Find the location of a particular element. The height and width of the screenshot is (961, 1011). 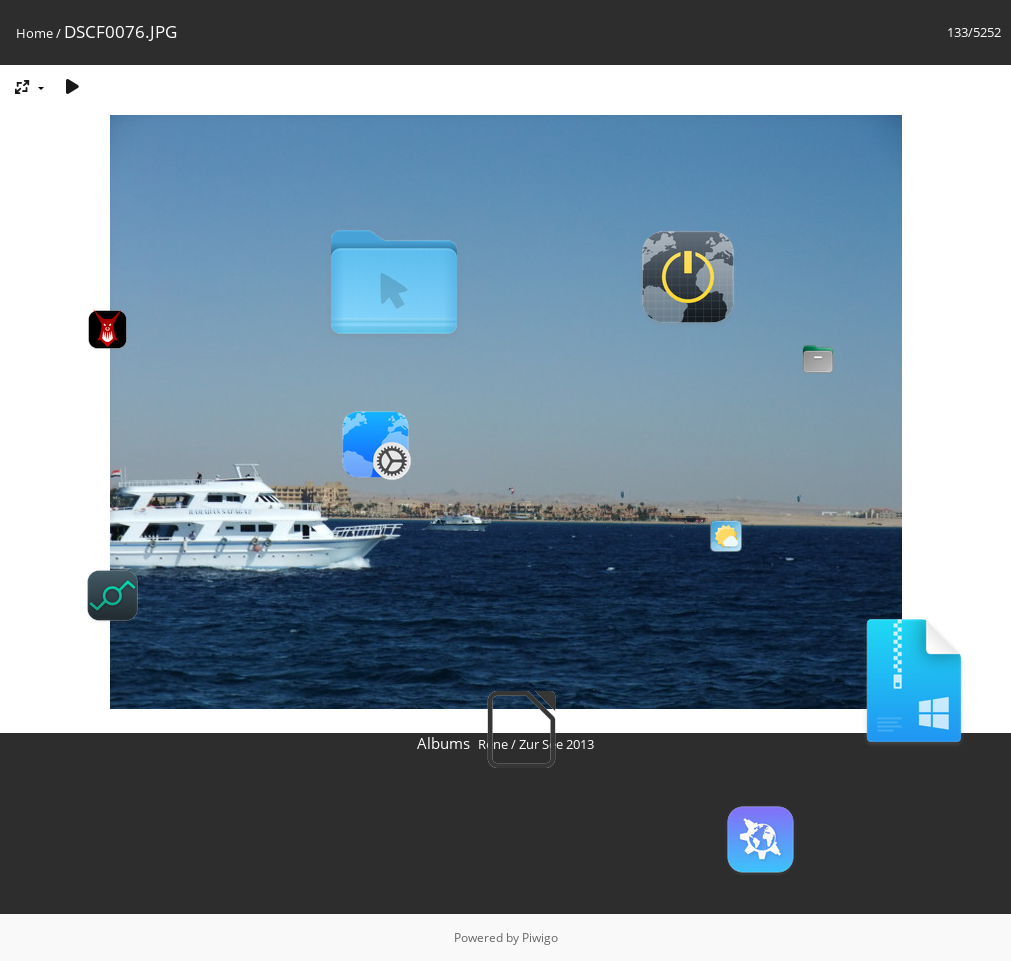

open gnome layout switcher settings is located at coordinates (112, 595).